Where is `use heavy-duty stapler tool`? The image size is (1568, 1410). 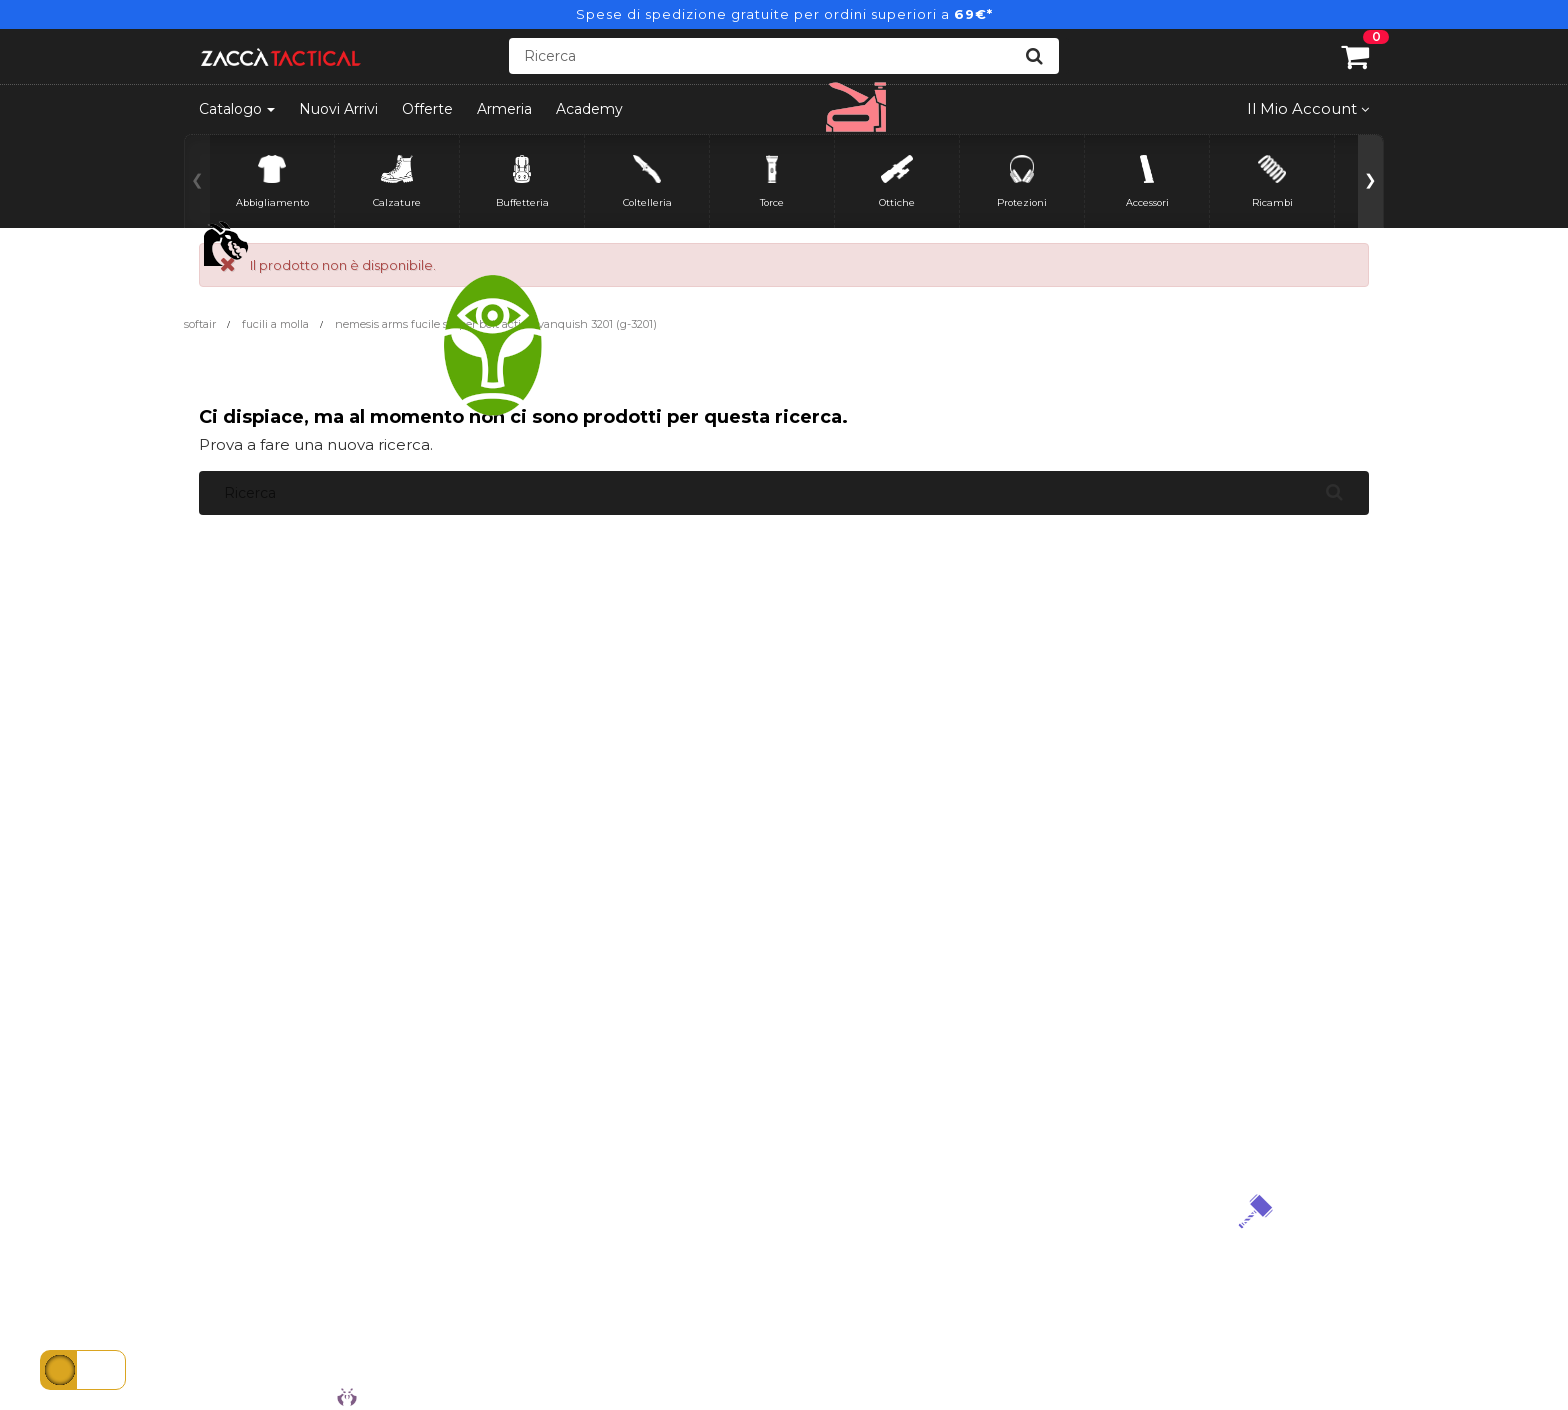
use heavy-duty stapler tool is located at coordinates (856, 106).